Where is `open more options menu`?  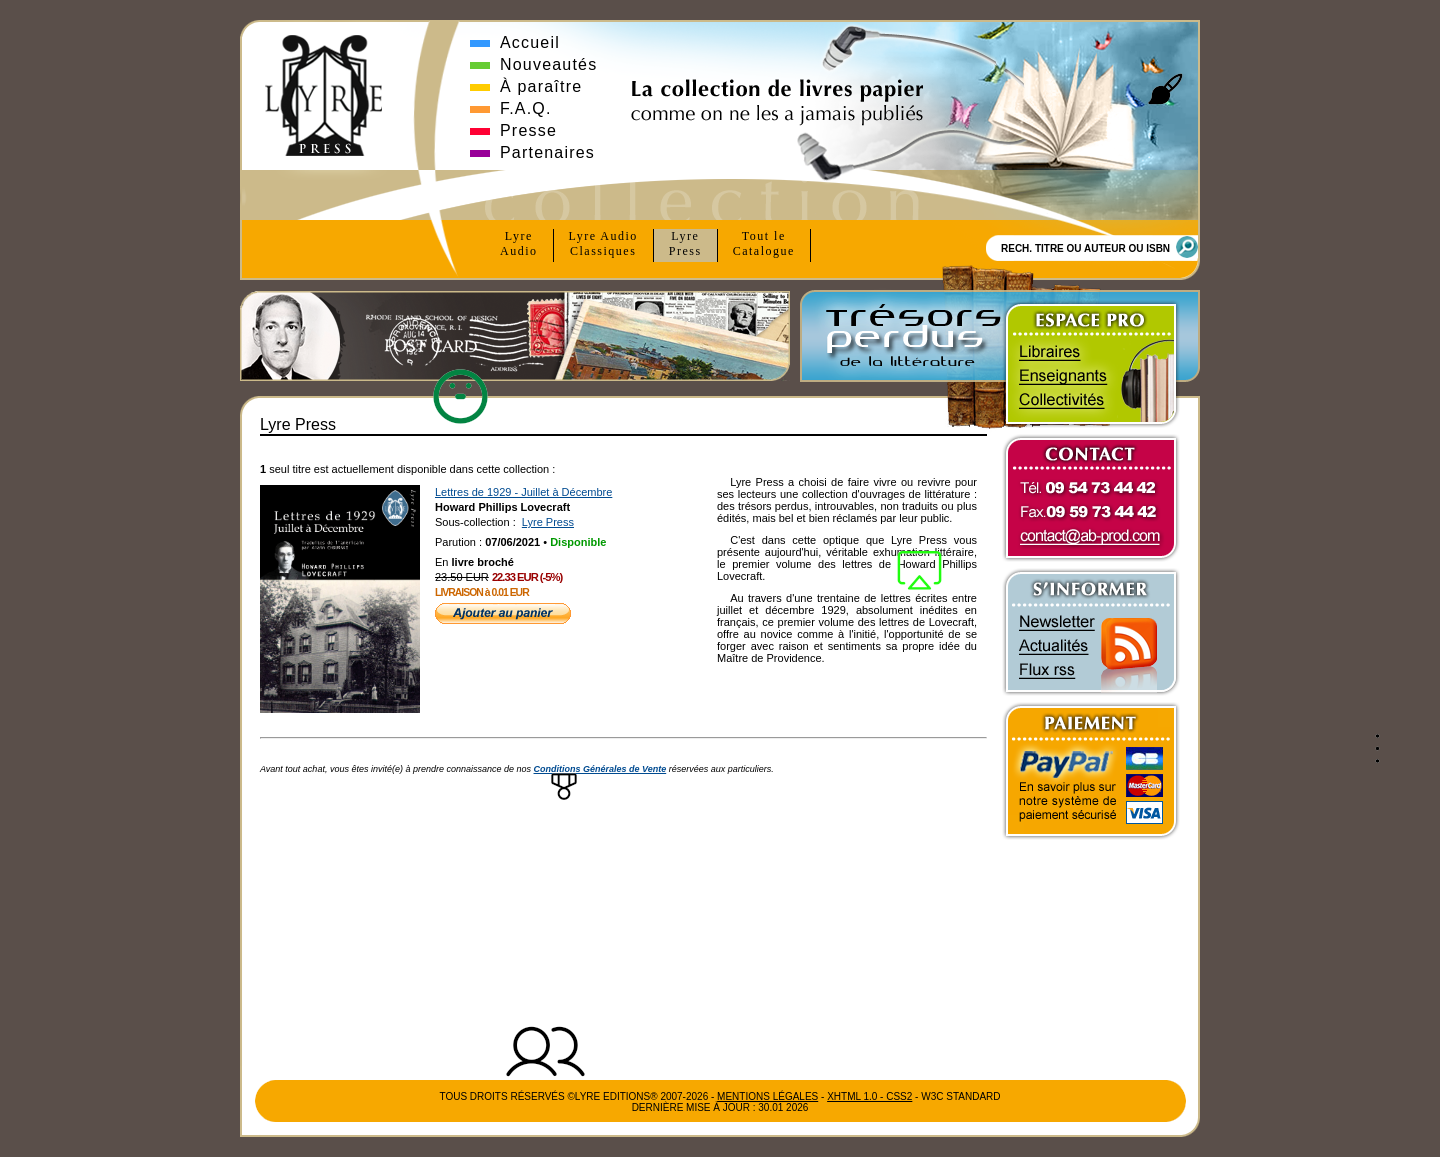 open more options menu is located at coordinates (1377, 748).